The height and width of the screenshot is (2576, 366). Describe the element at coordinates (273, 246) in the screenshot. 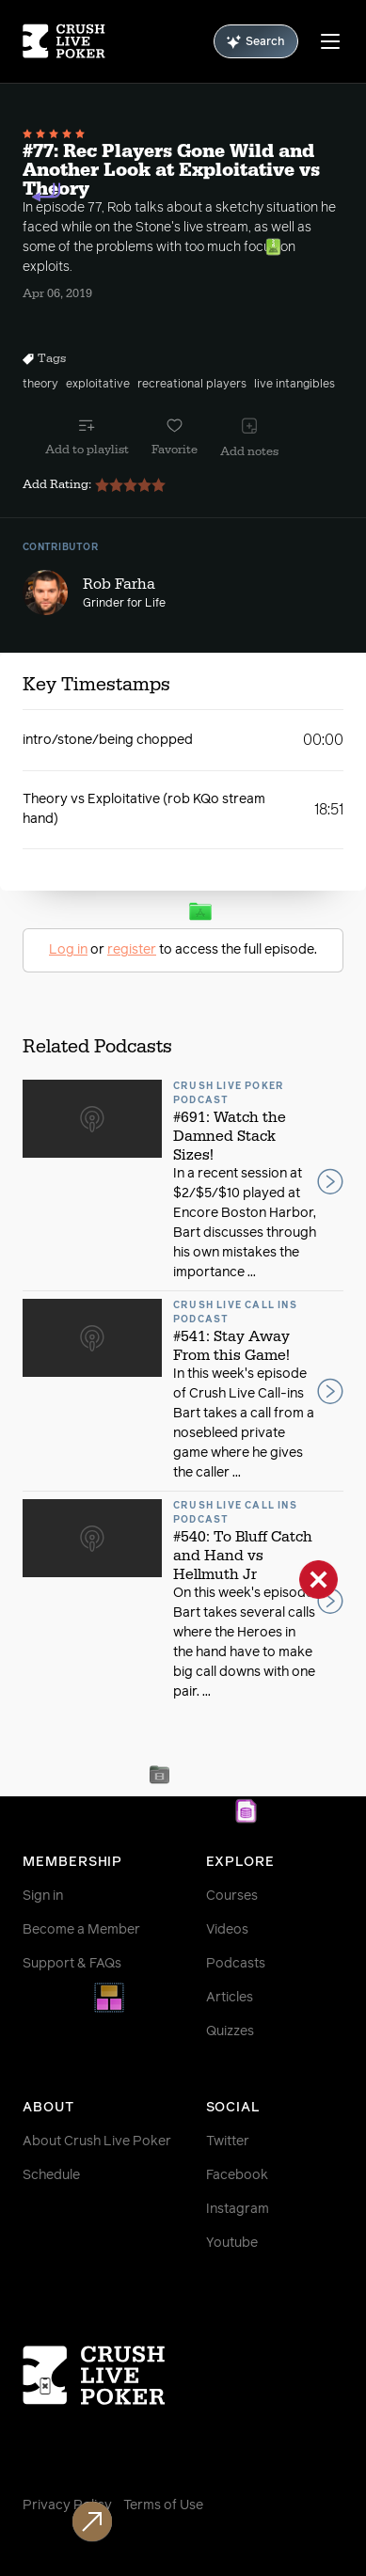

I see `an android application package file` at that location.